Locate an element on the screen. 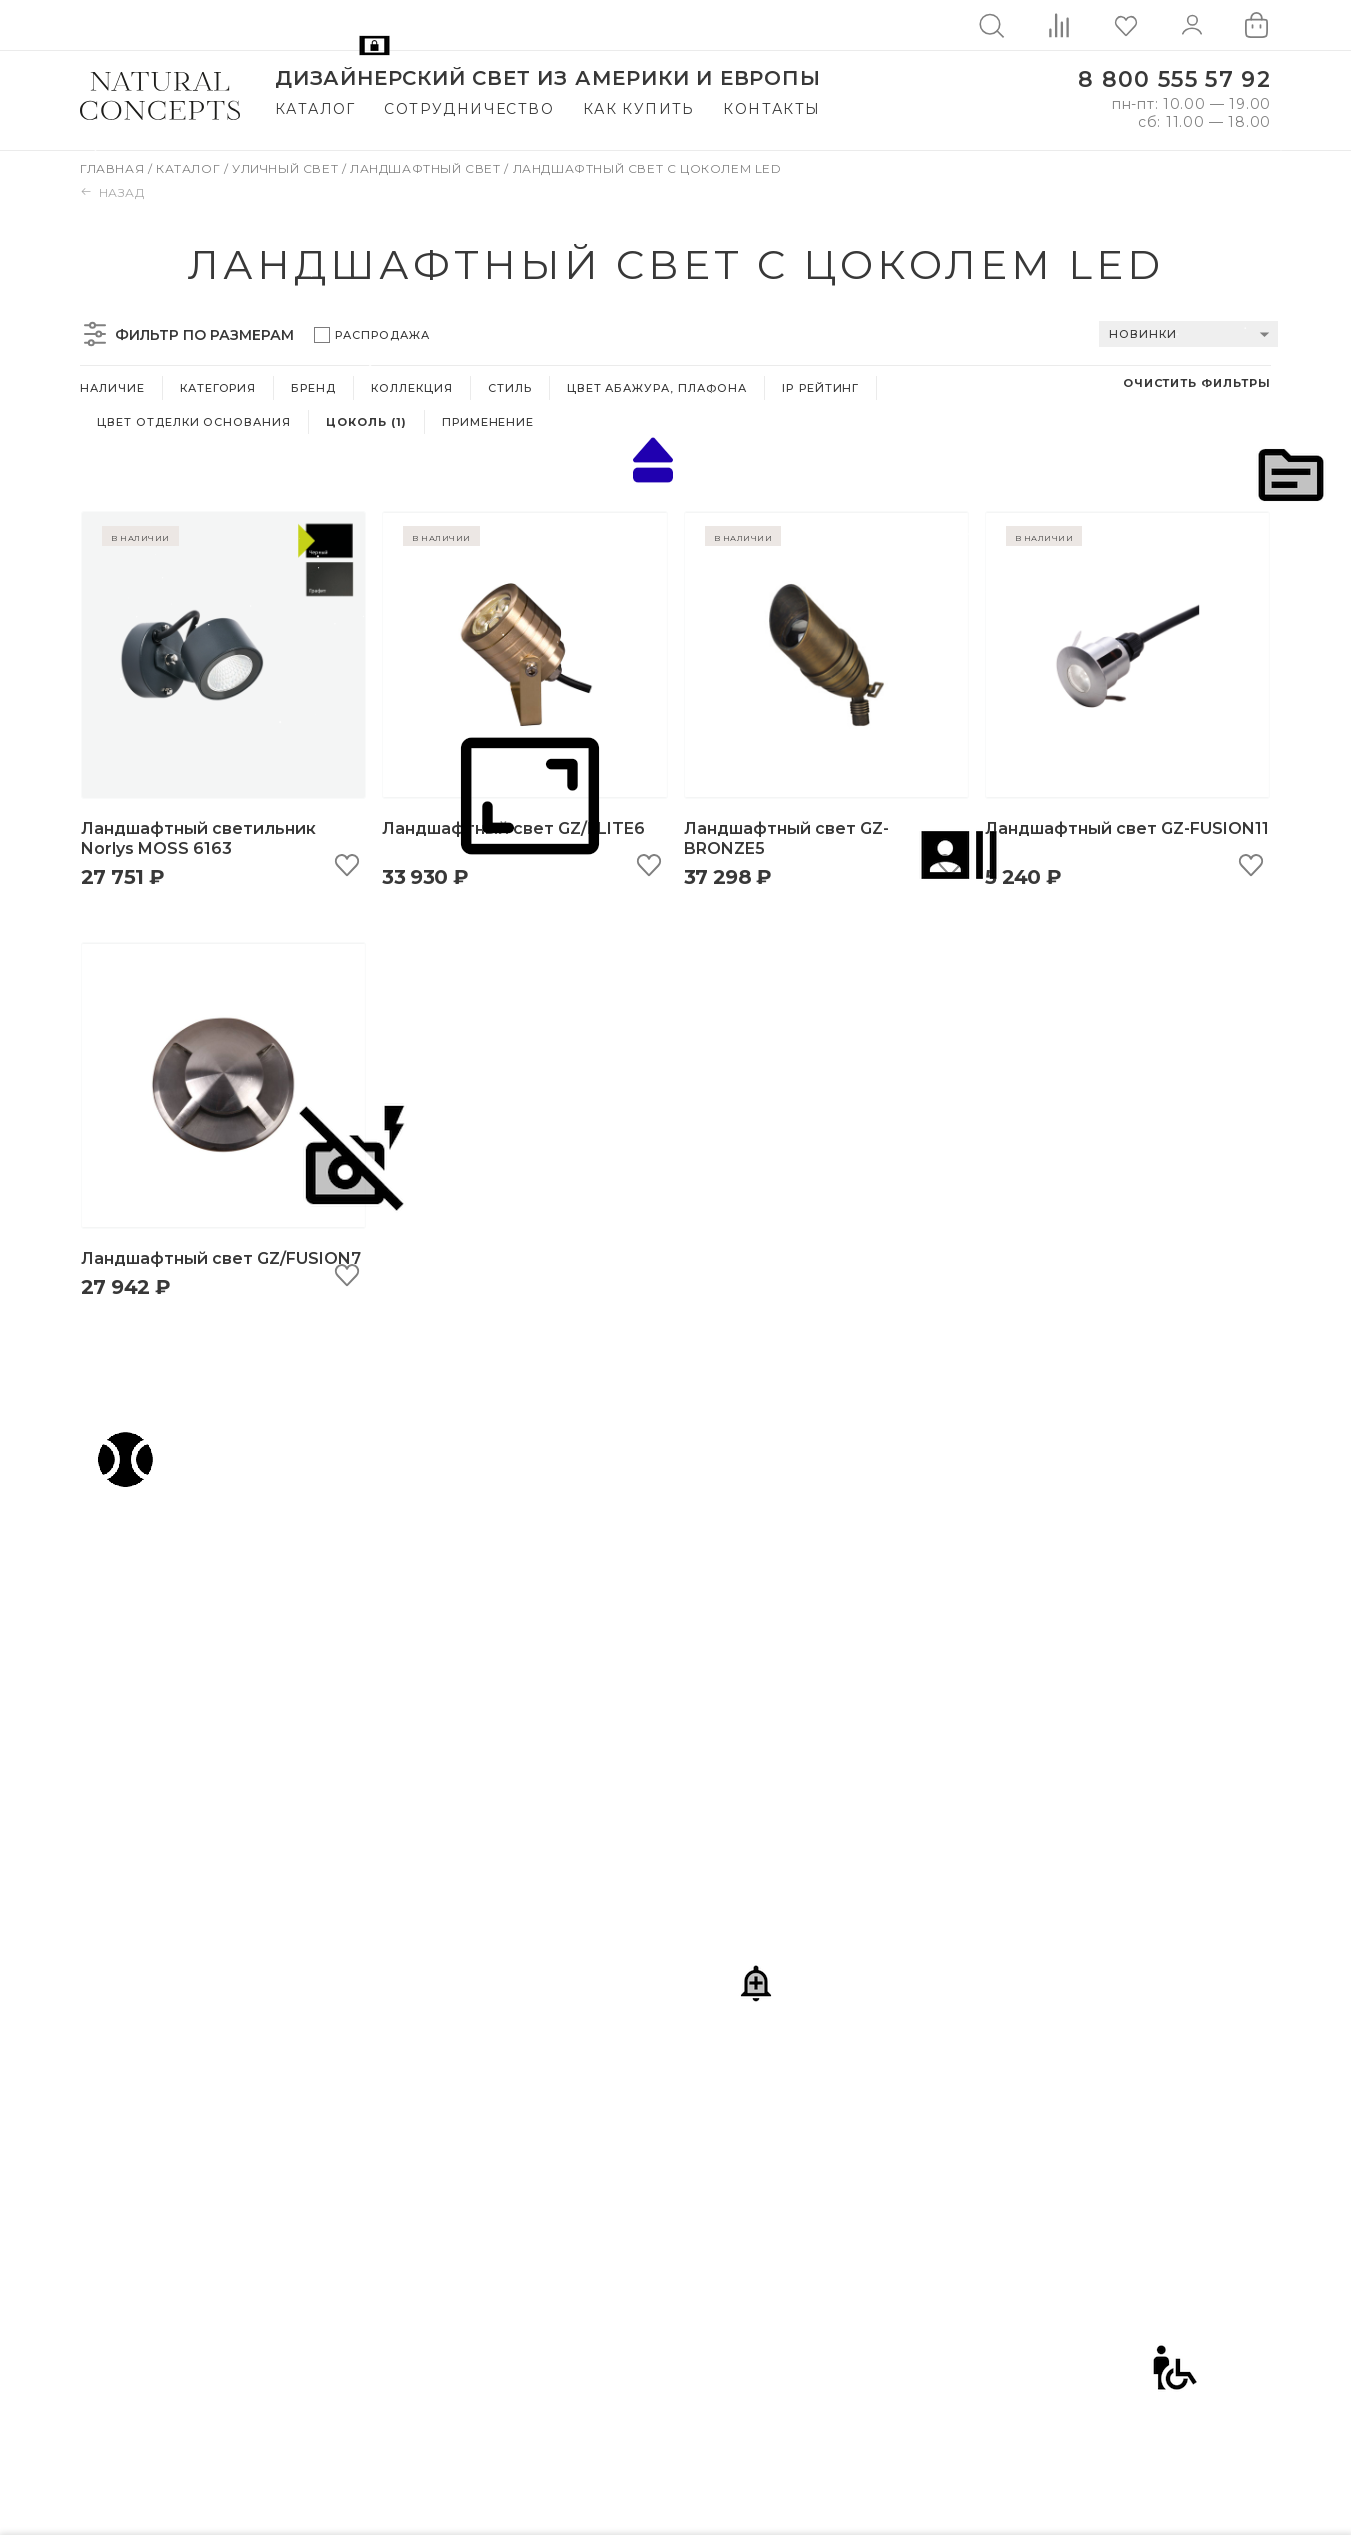 Image resolution: width=1351 pixels, height=2535 pixels. eject media or disc from player is located at coordinates (653, 460).